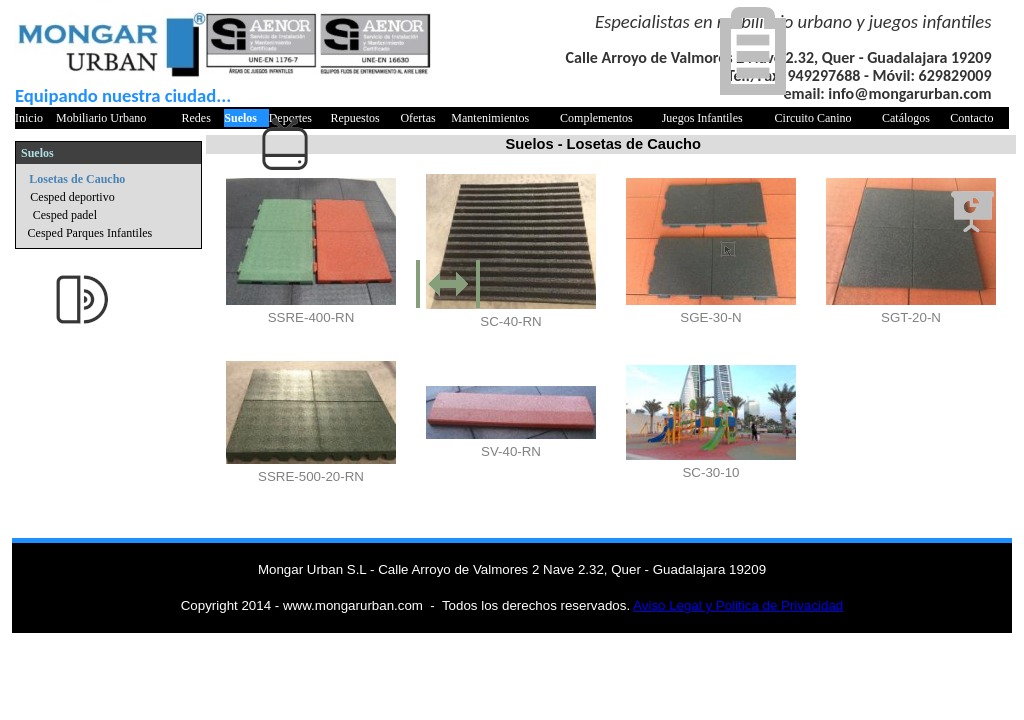 Image resolution: width=1024 pixels, height=720 pixels. What do you see at coordinates (80, 299) in the screenshot?
I see `view unplayed albums in your music library` at bounding box center [80, 299].